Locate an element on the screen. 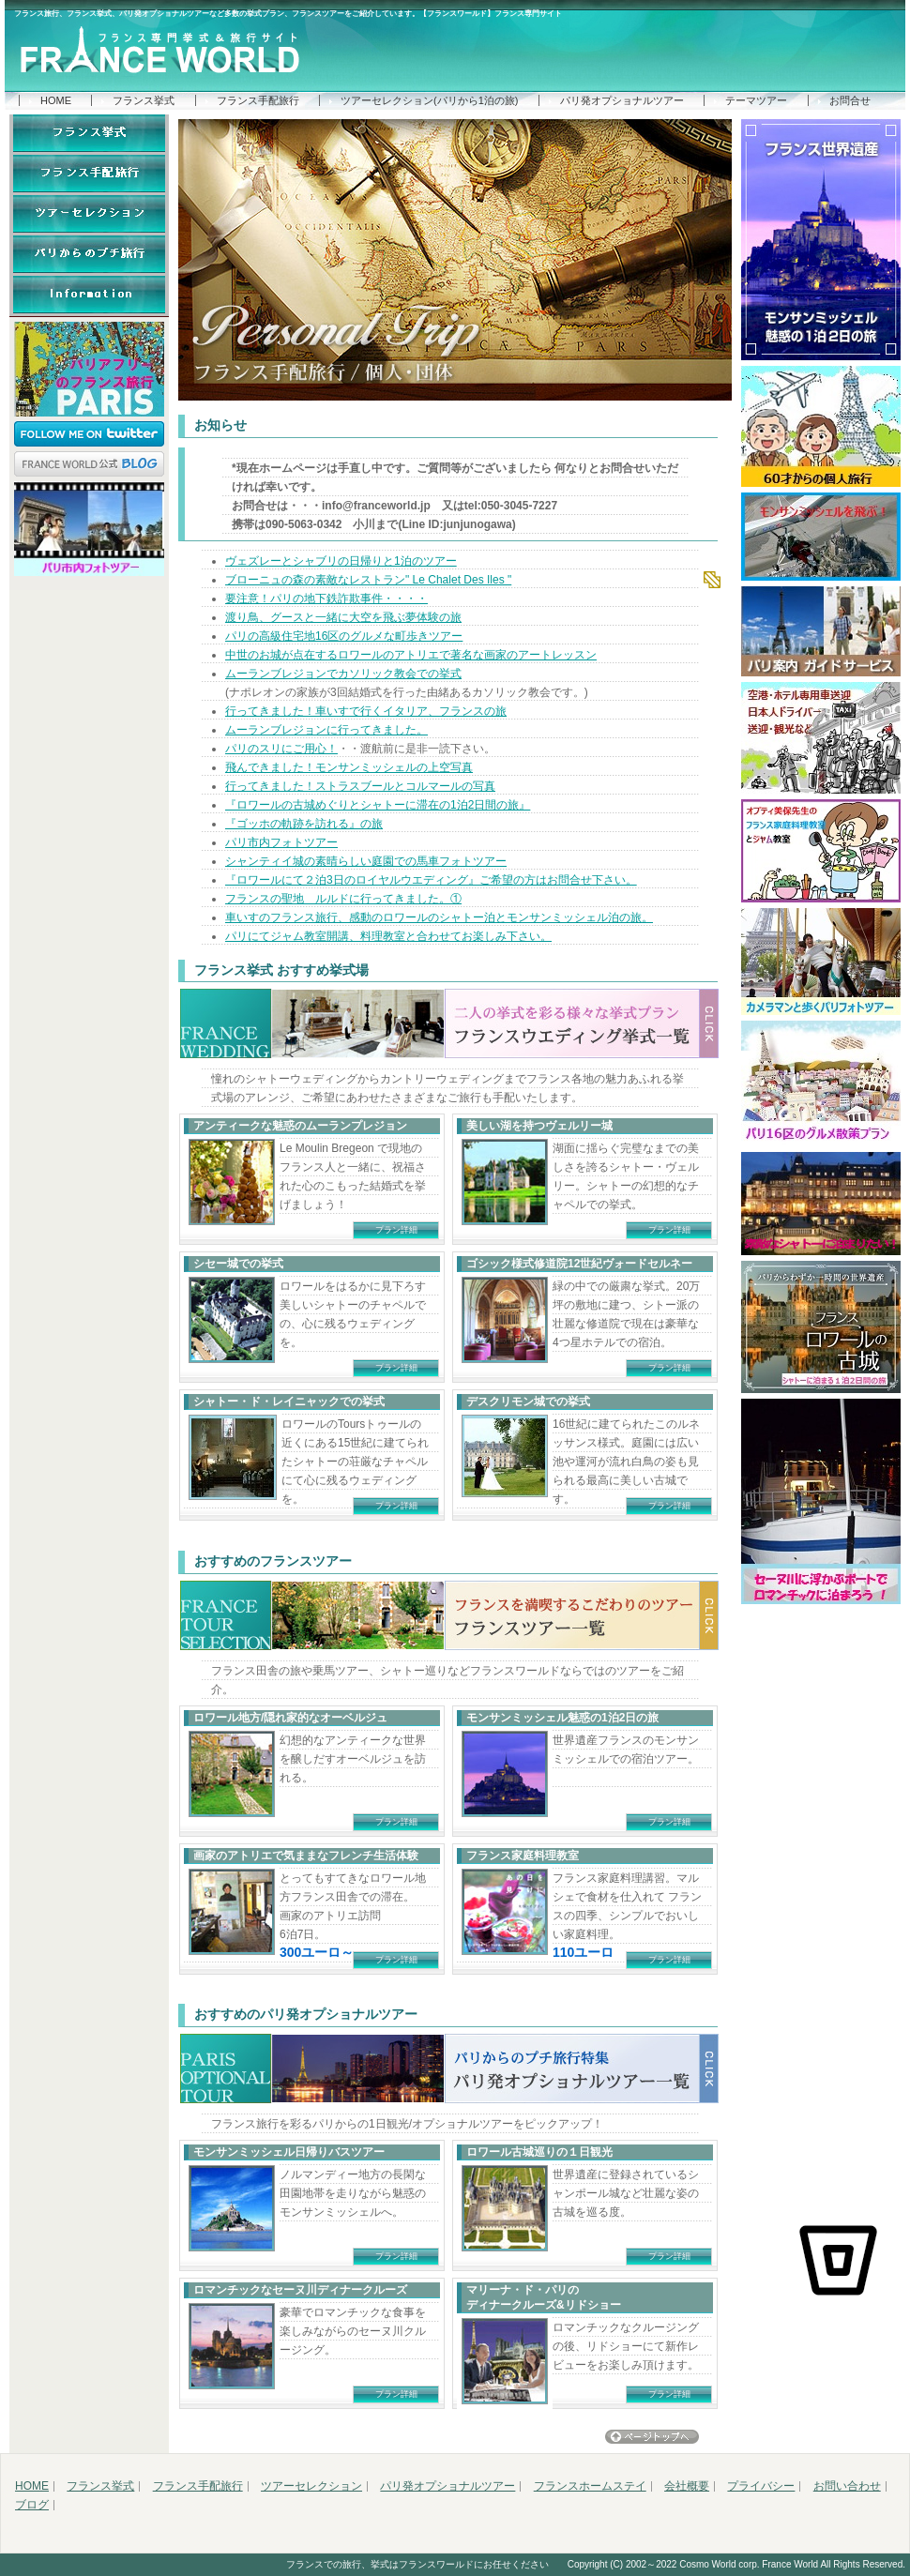 This screenshot has height=2576, width=910. merge or unite selected layers is located at coordinates (712, 580).